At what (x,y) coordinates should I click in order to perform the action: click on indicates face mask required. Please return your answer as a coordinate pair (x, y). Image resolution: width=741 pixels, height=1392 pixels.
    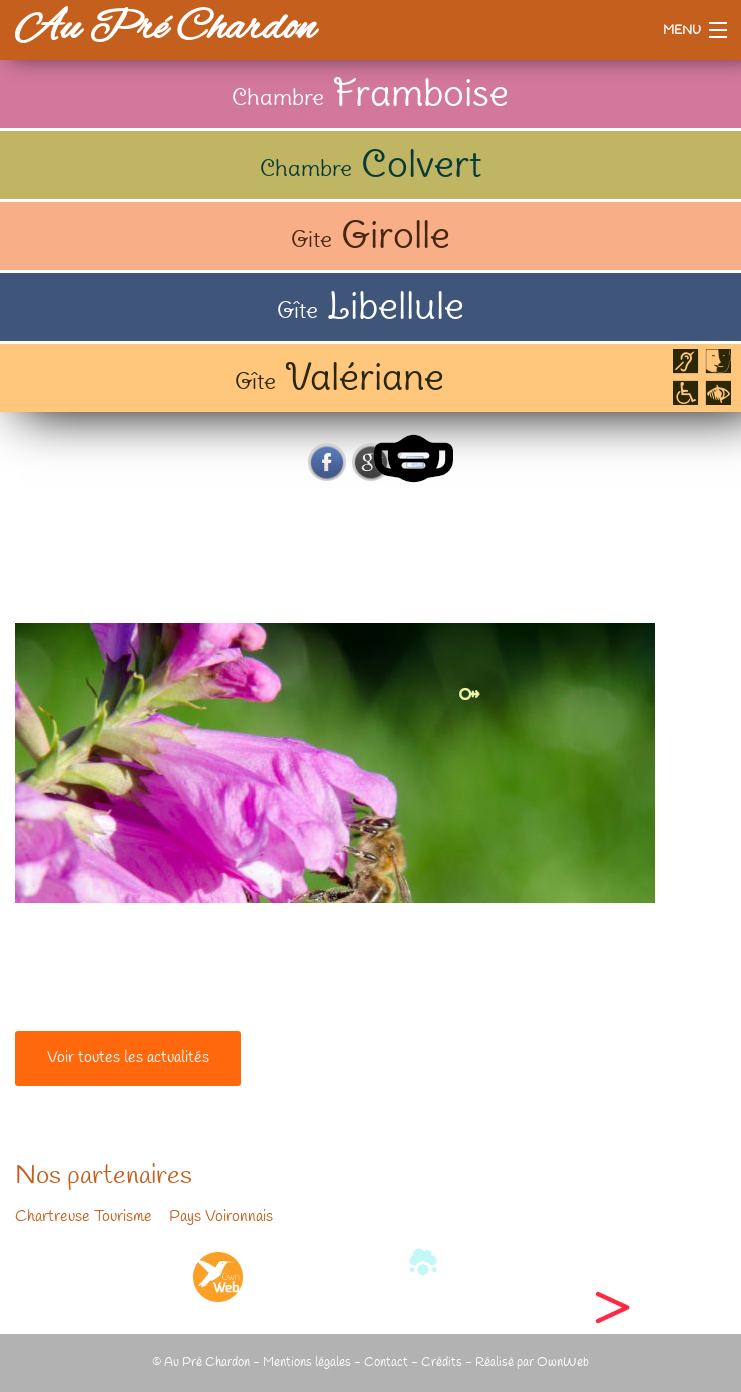
    Looking at the image, I should click on (413, 458).